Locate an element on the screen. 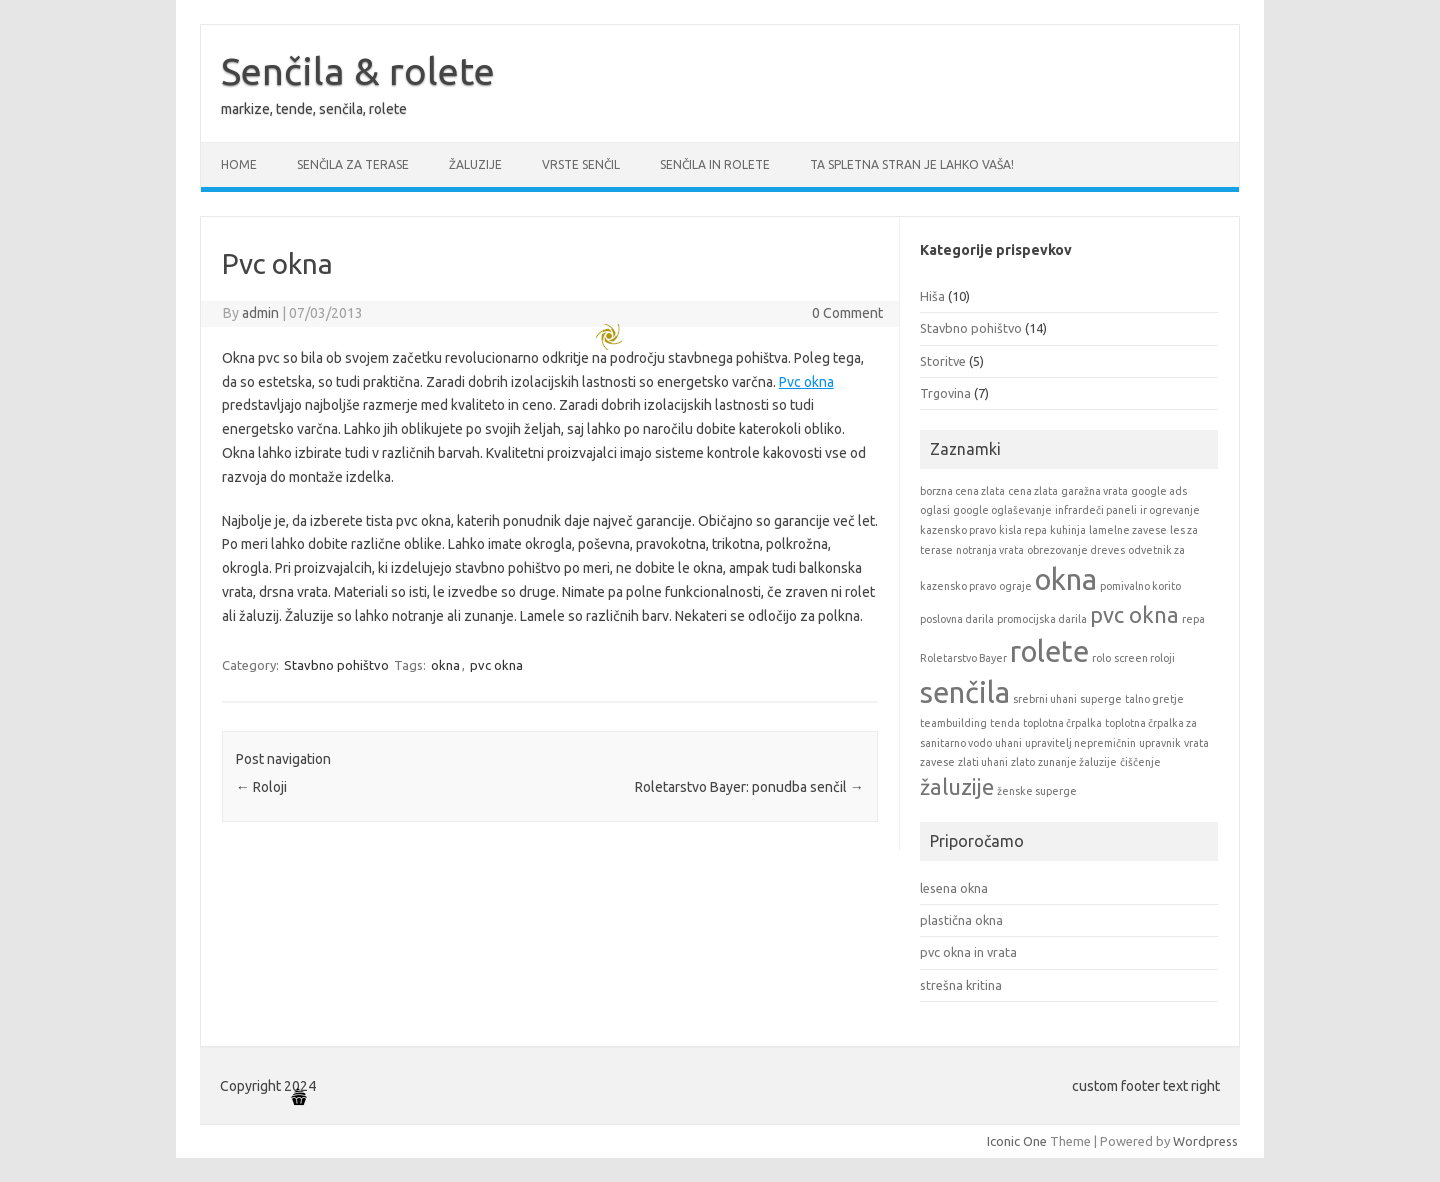 The width and height of the screenshot is (1440, 1182). spy or stealth game mode is located at coordinates (609, 337).